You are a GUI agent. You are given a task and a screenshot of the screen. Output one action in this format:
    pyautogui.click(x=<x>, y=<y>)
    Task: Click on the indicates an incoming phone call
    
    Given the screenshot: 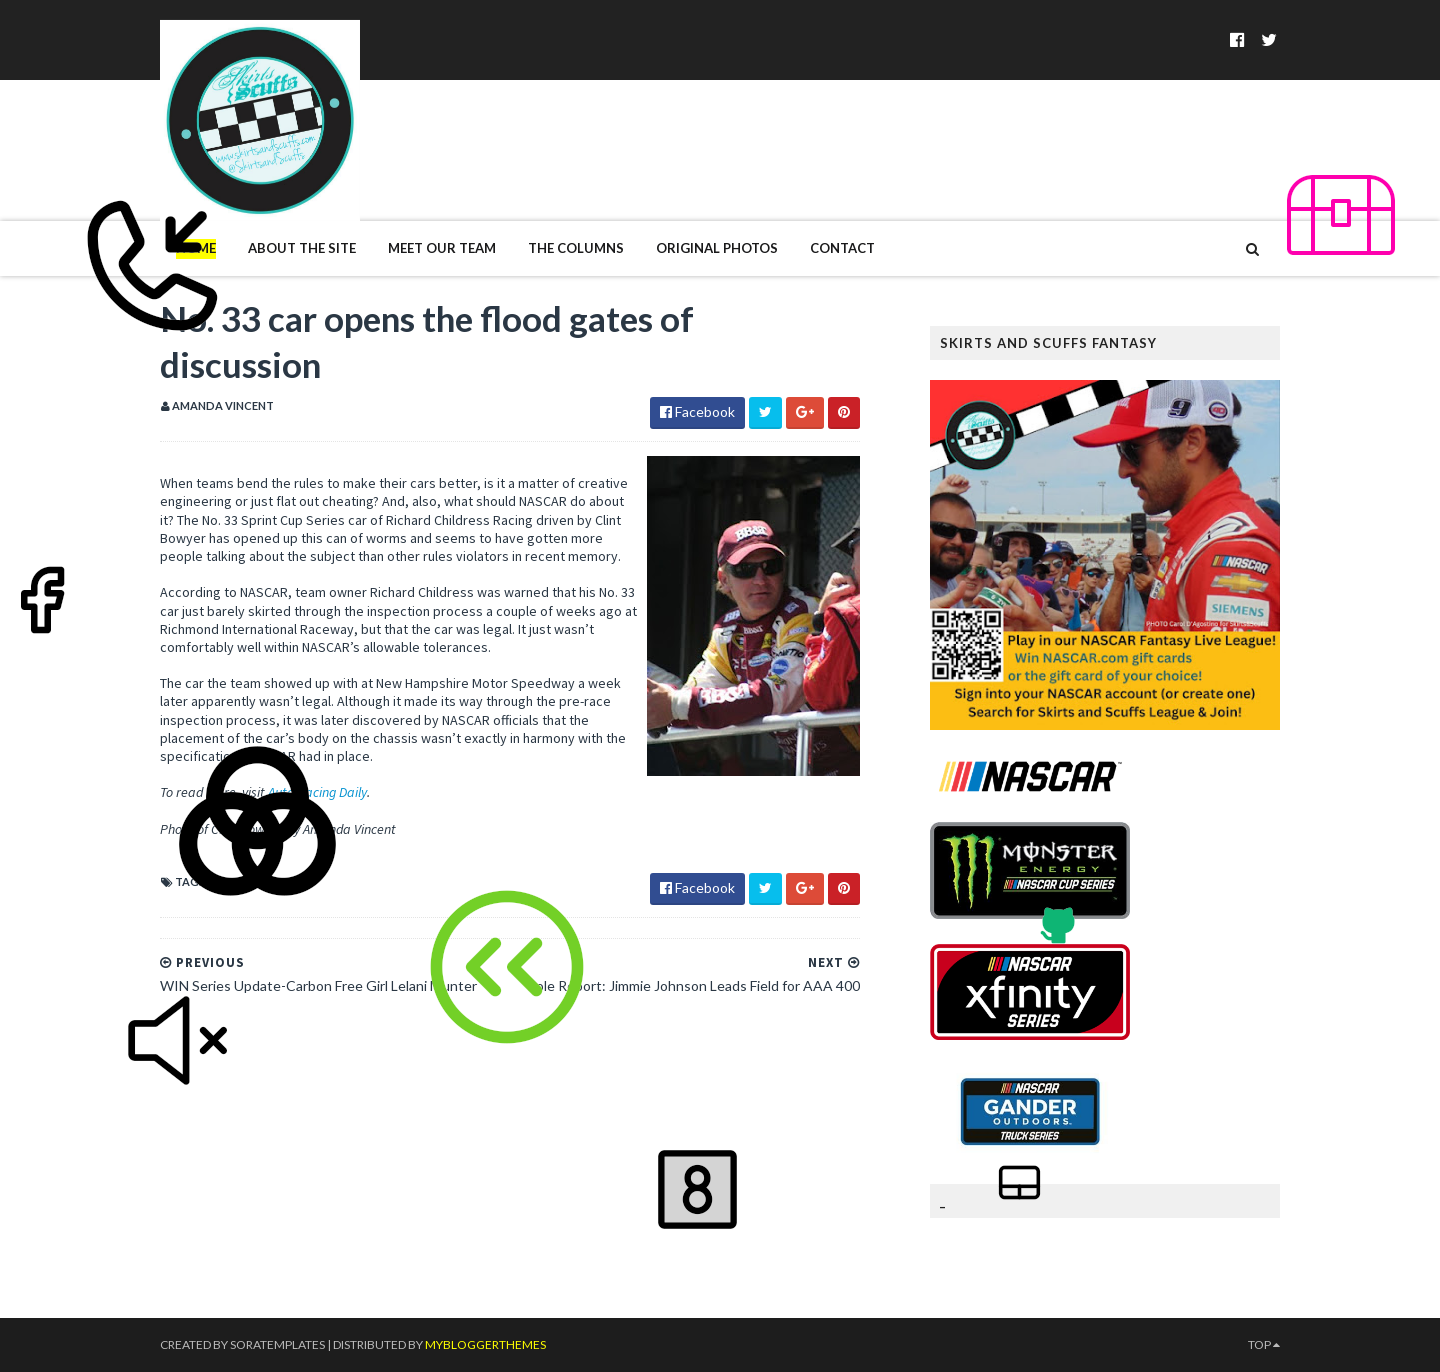 What is the action you would take?
    pyautogui.click(x=155, y=263)
    